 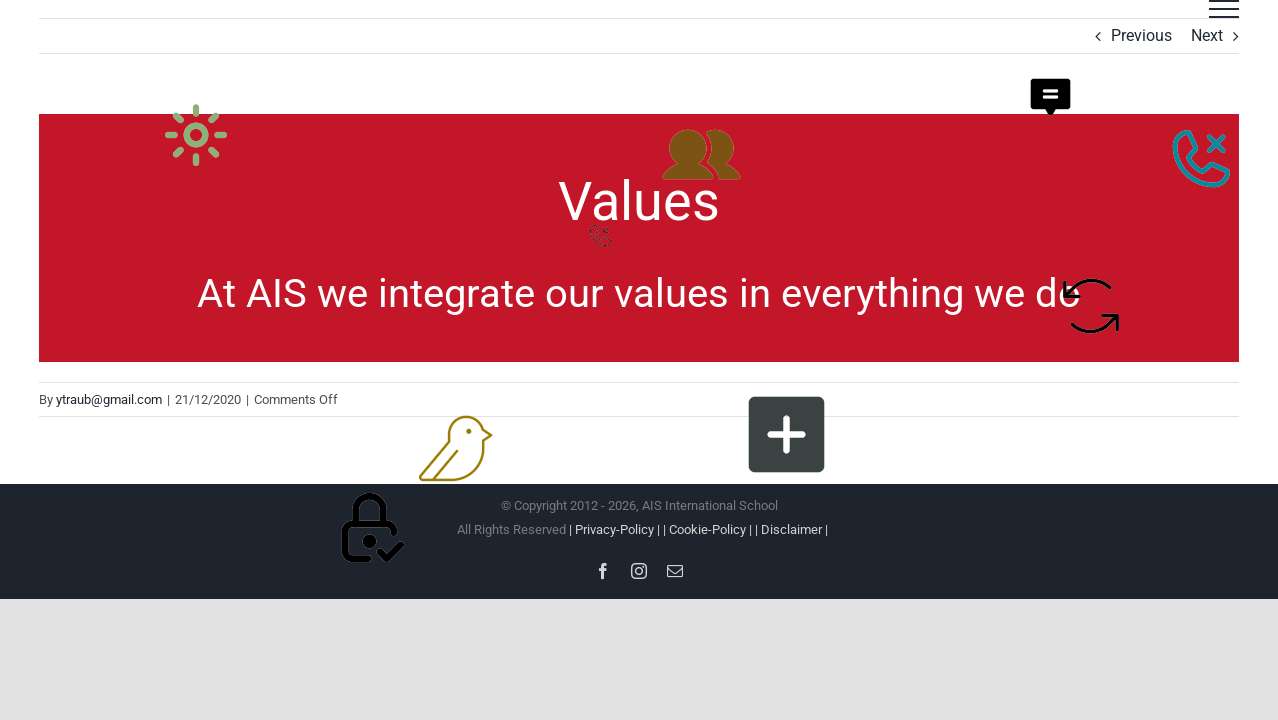 I want to click on refresh or reload content, so click(x=1091, y=306).